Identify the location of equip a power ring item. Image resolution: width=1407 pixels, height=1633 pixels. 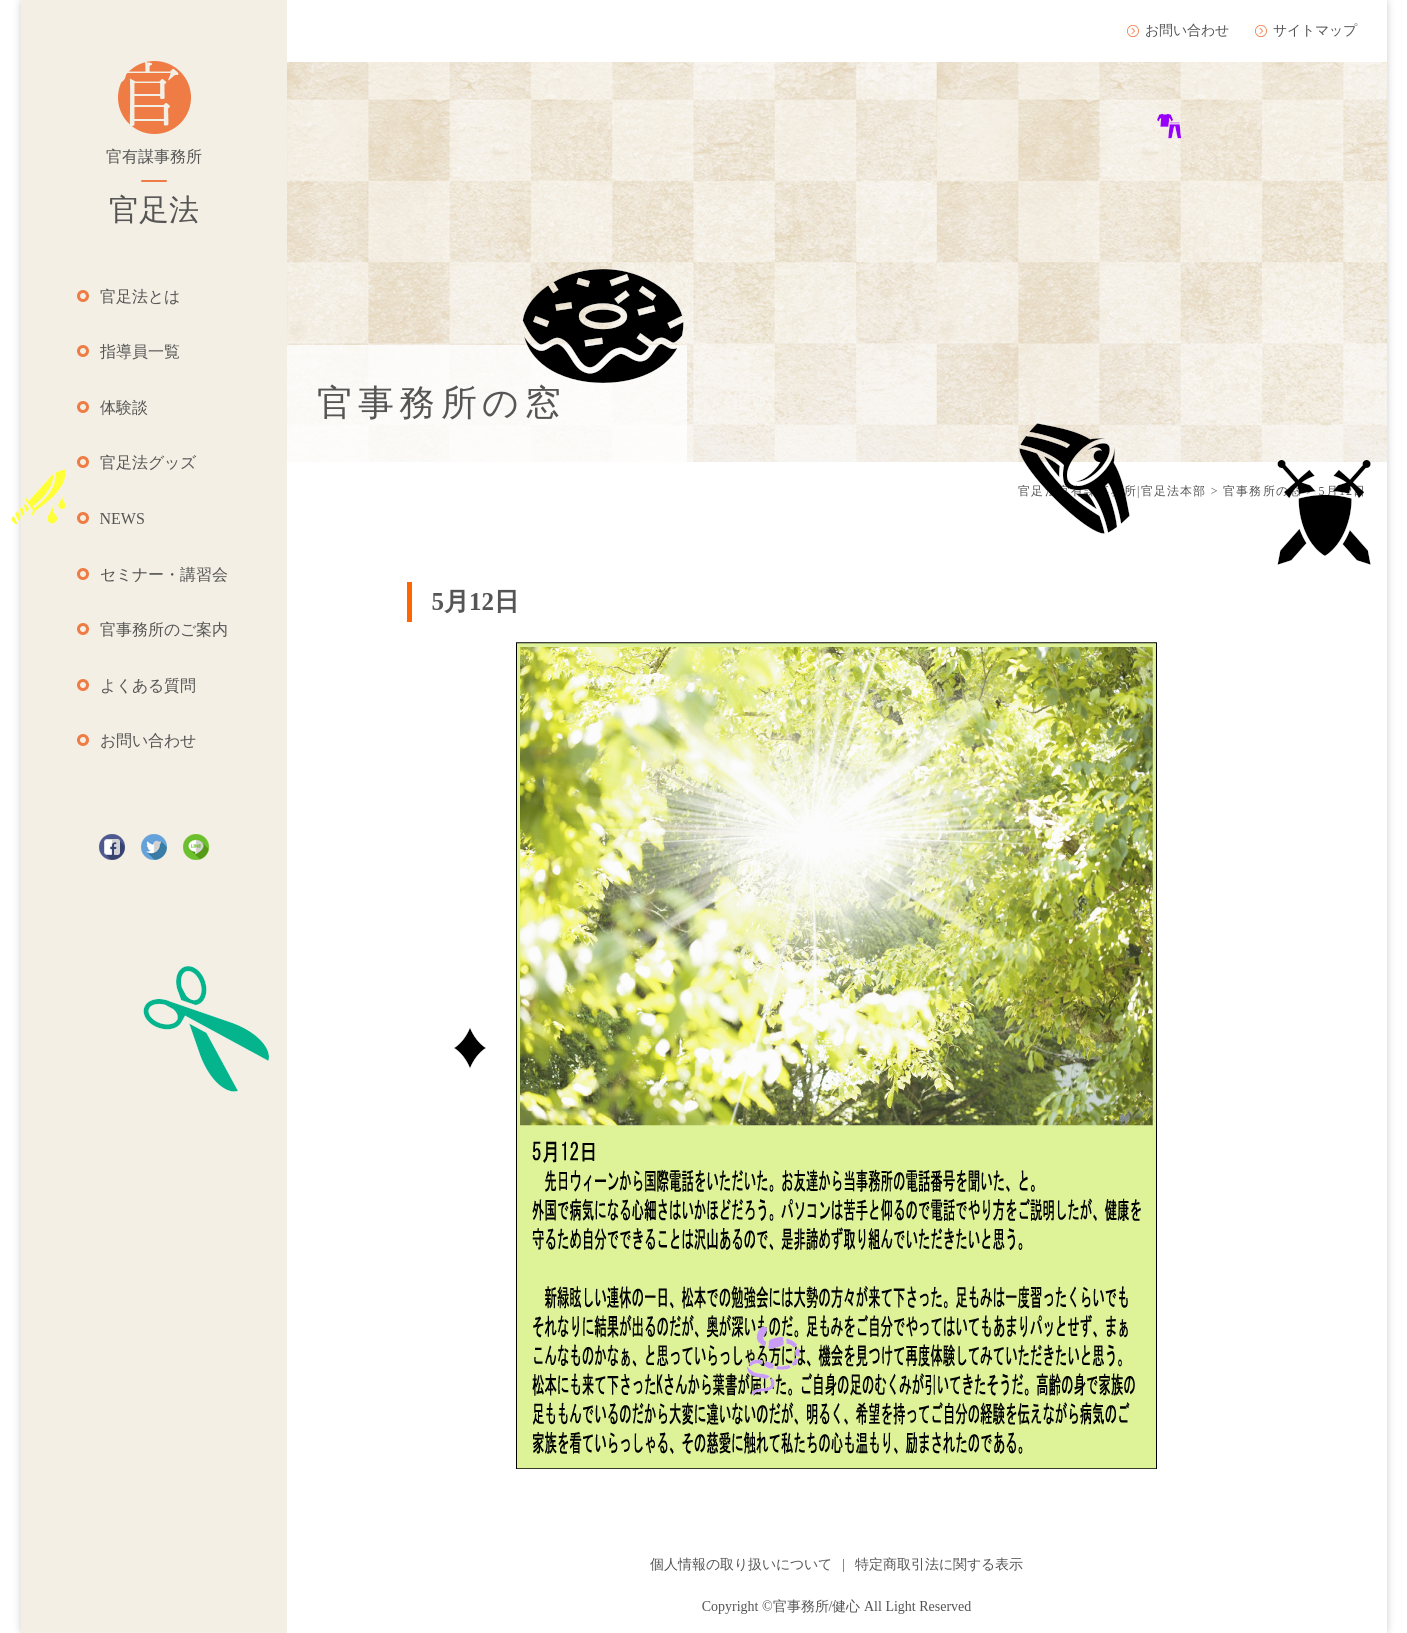
(1075, 478).